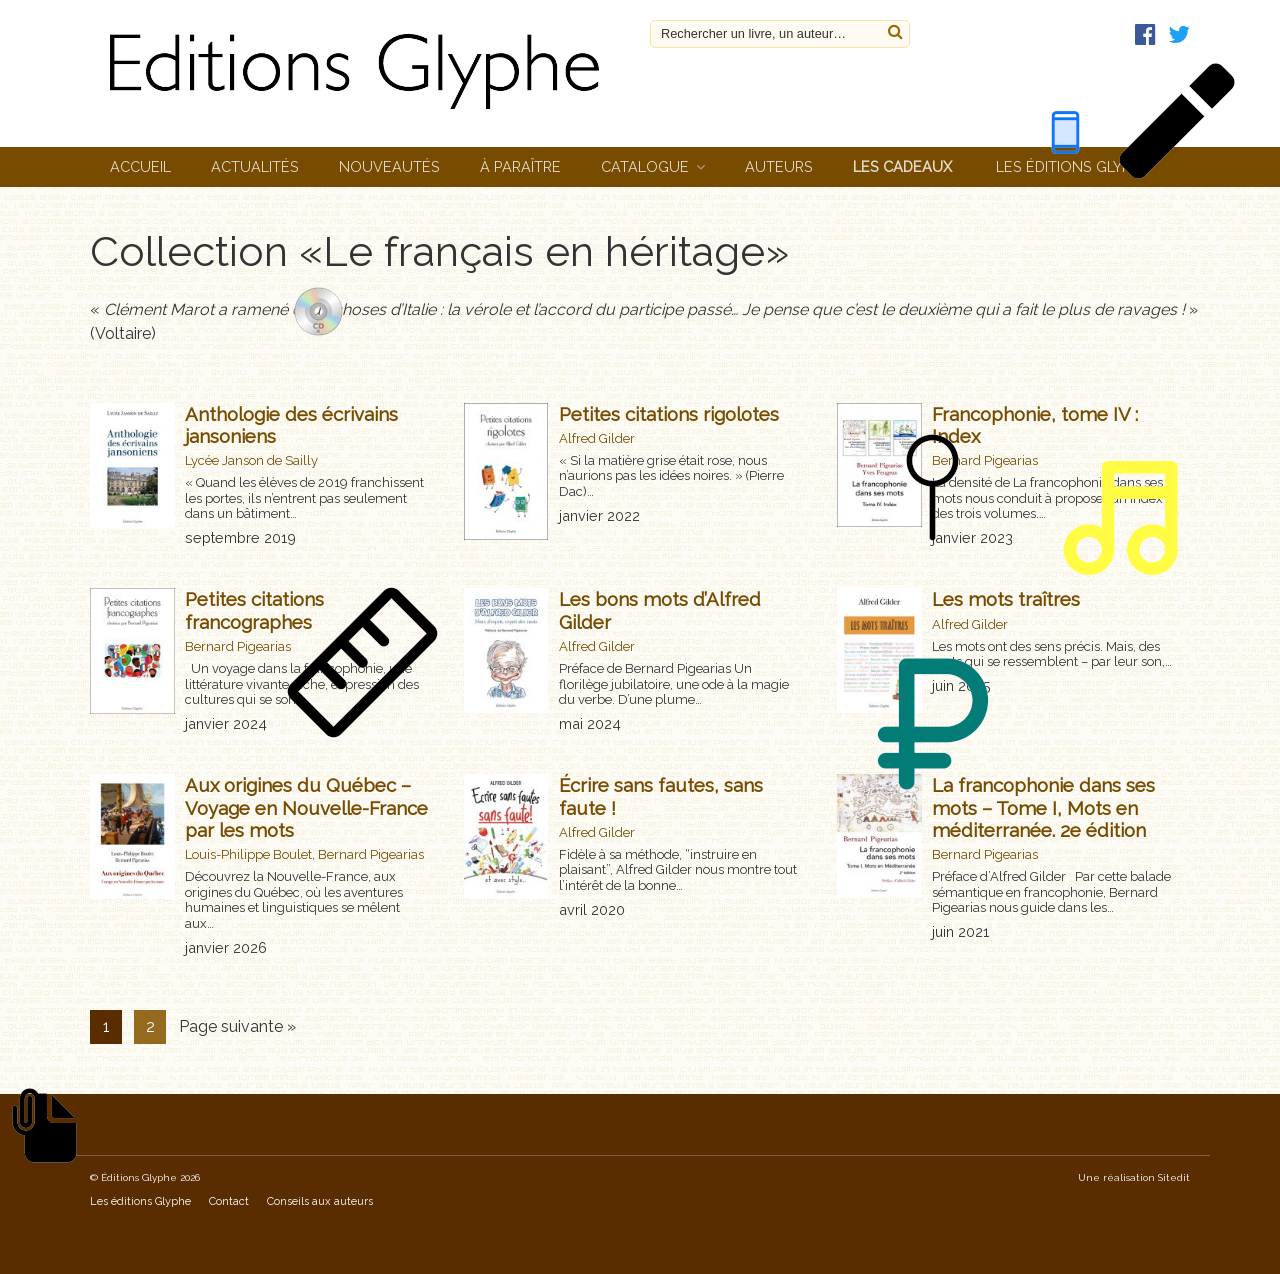 The height and width of the screenshot is (1274, 1280). I want to click on mark a location on the map, so click(932, 487).